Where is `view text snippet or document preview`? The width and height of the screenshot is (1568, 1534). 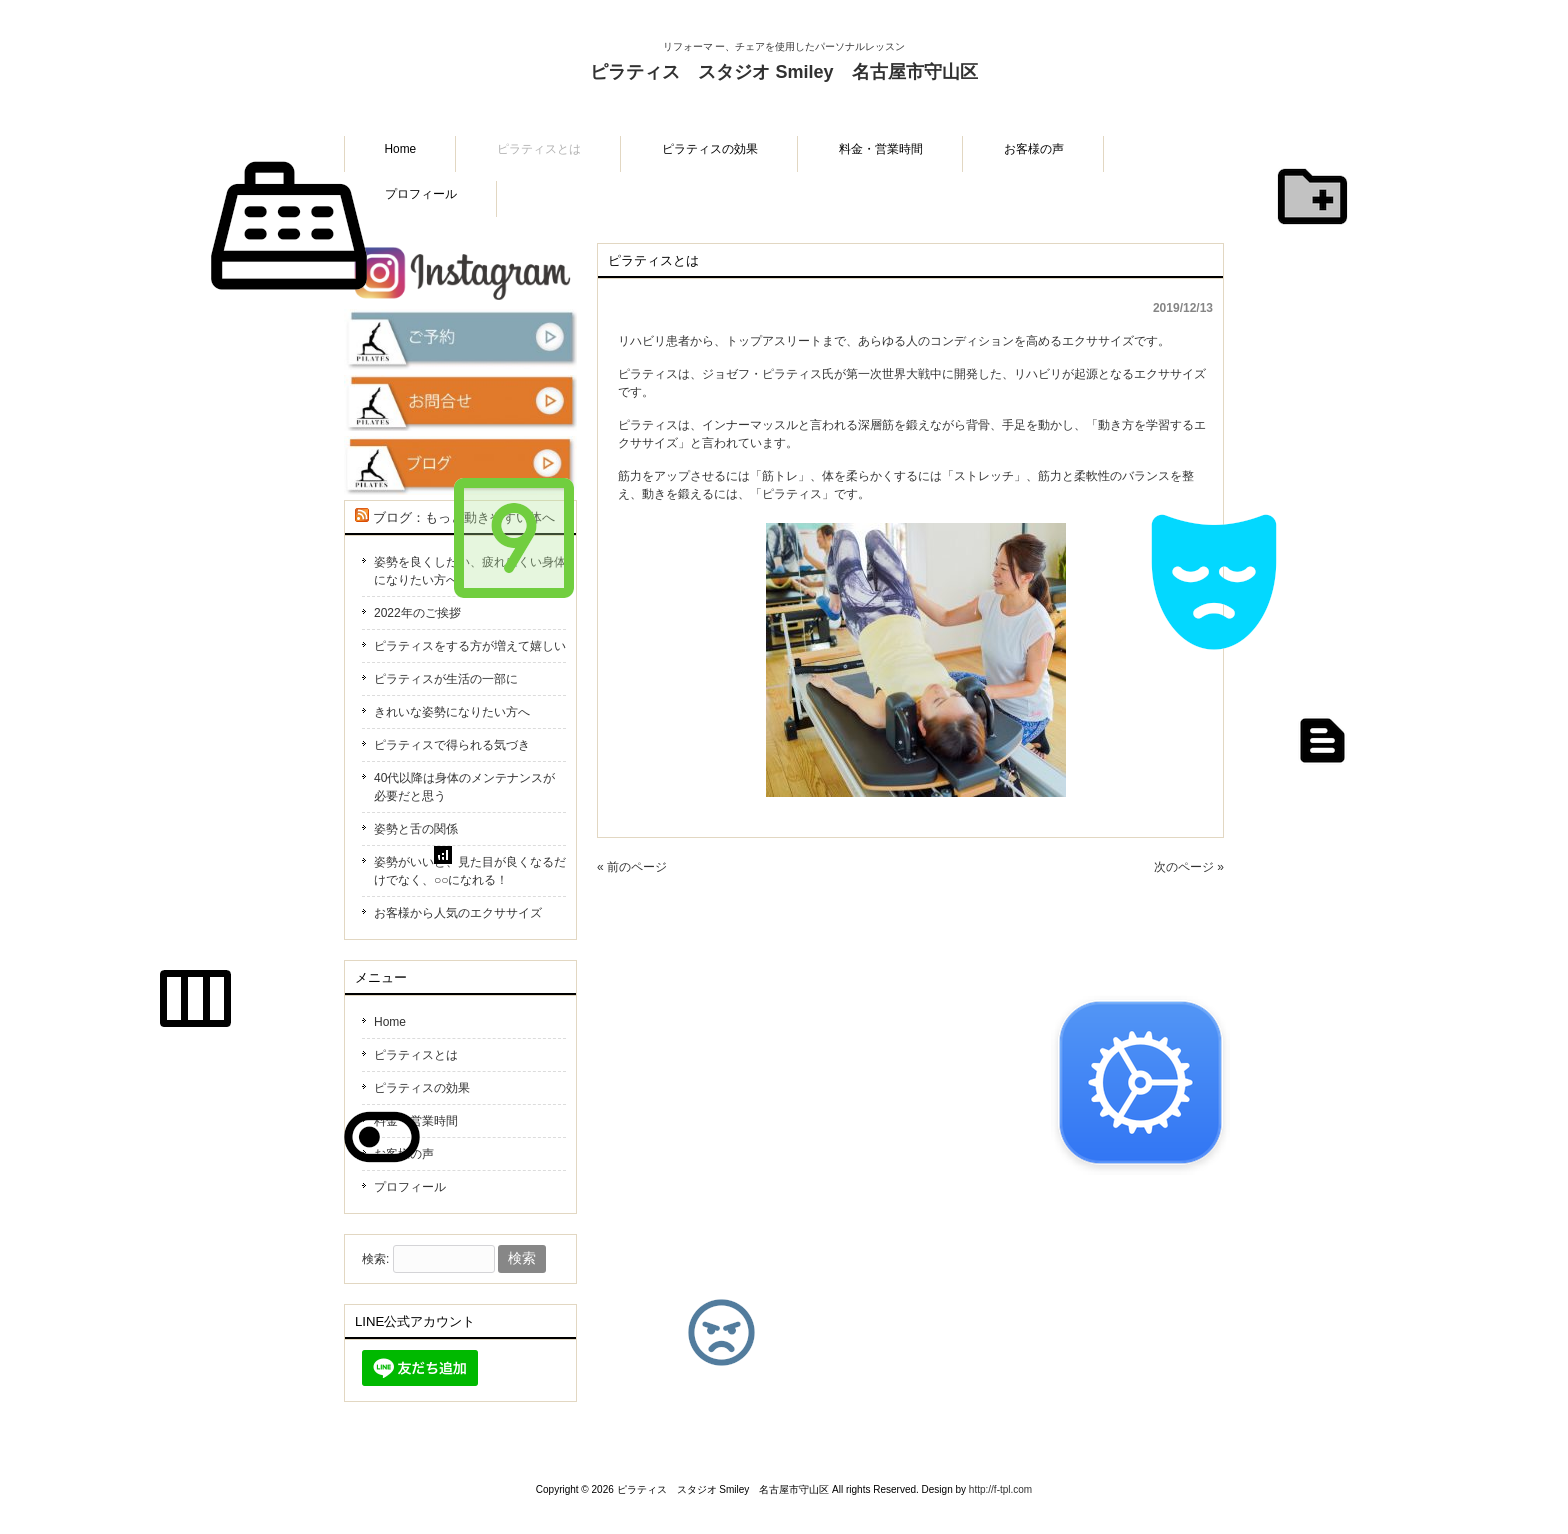
view text snippet or document preview is located at coordinates (1322, 740).